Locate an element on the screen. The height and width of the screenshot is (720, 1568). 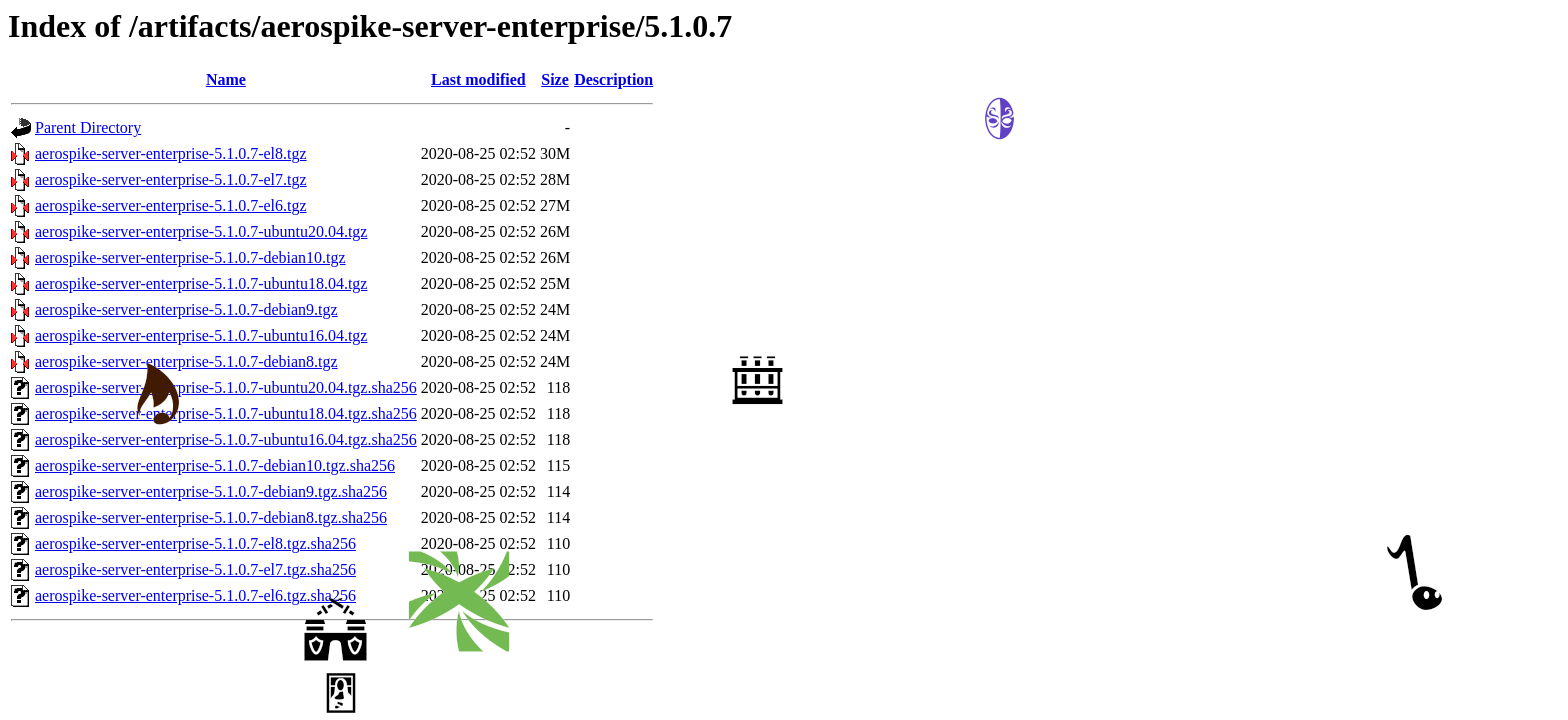
access otamatone or novelty instrument sounds is located at coordinates (1416, 572).